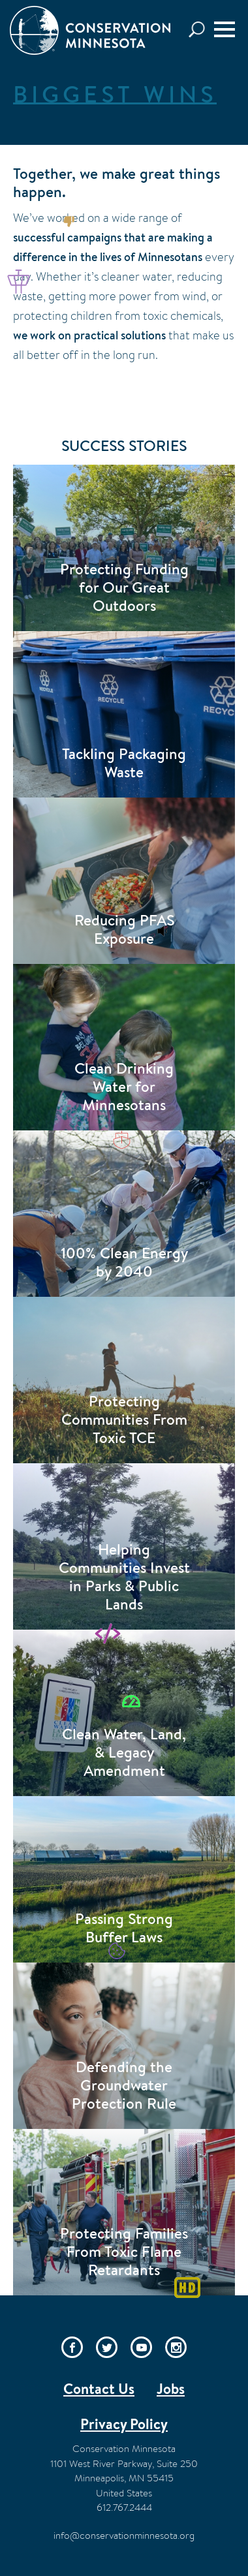  Describe the element at coordinates (108, 1634) in the screenshot. I see `view or edit source code` at that location.